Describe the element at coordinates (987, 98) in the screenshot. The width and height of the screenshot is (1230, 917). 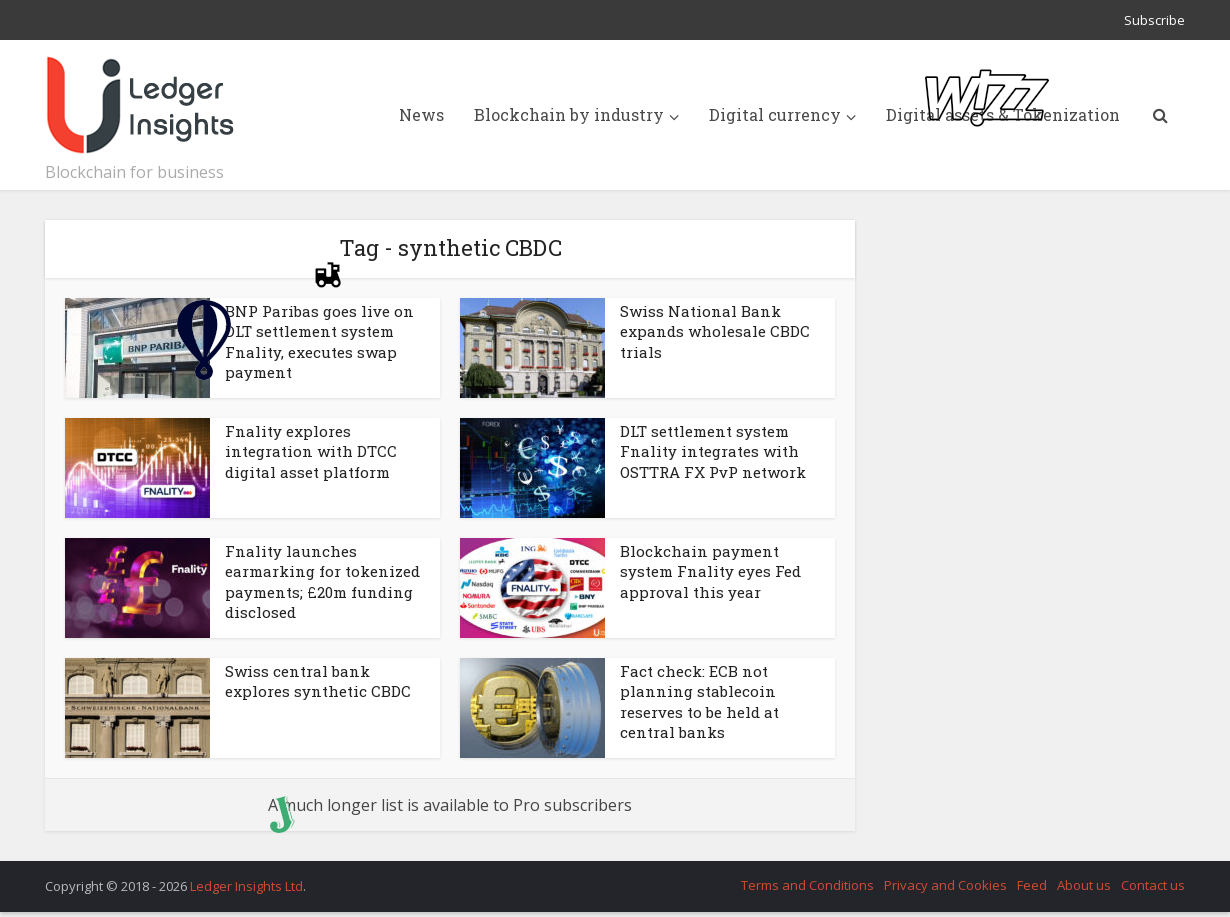
I see `visit the Wizz Air website or app` at that location.